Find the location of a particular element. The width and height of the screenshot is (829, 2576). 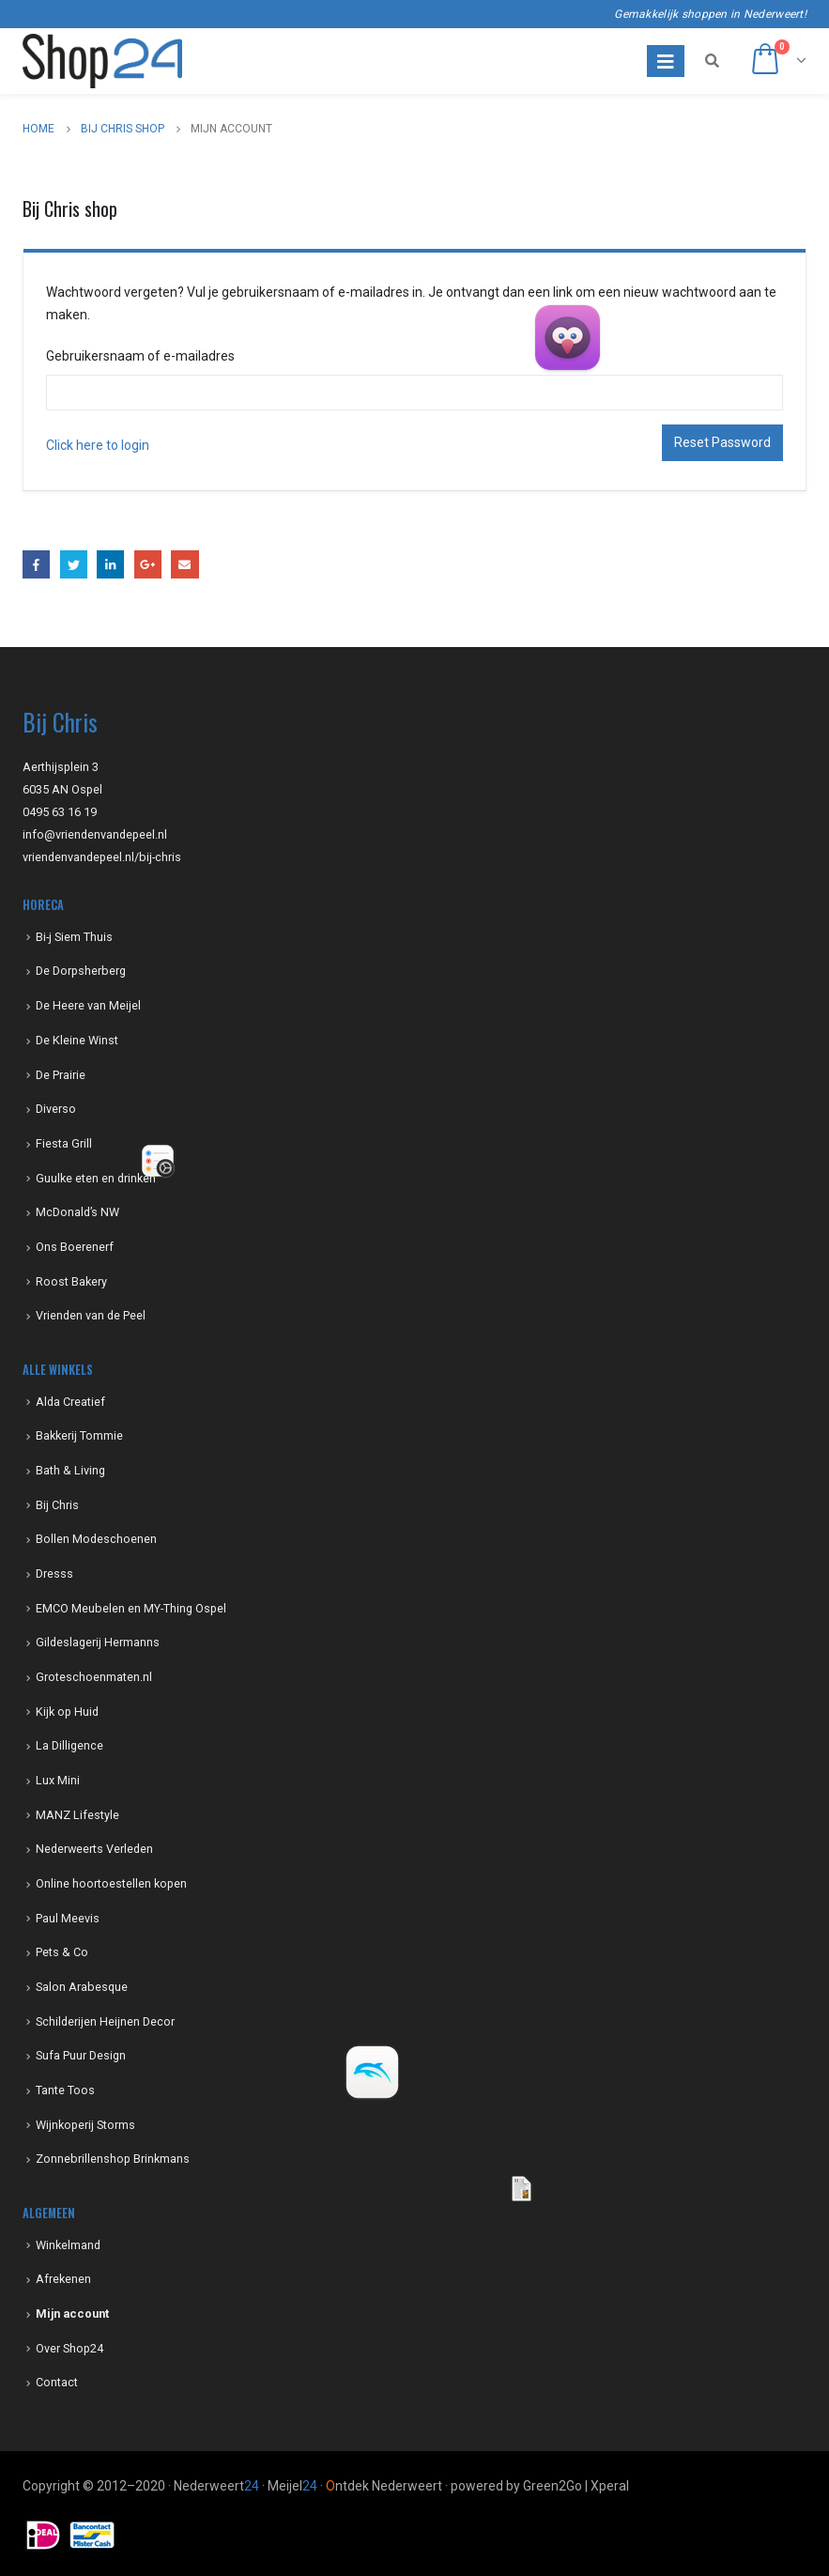

open dolphin emulator app is located at coordinates (372, 2072).